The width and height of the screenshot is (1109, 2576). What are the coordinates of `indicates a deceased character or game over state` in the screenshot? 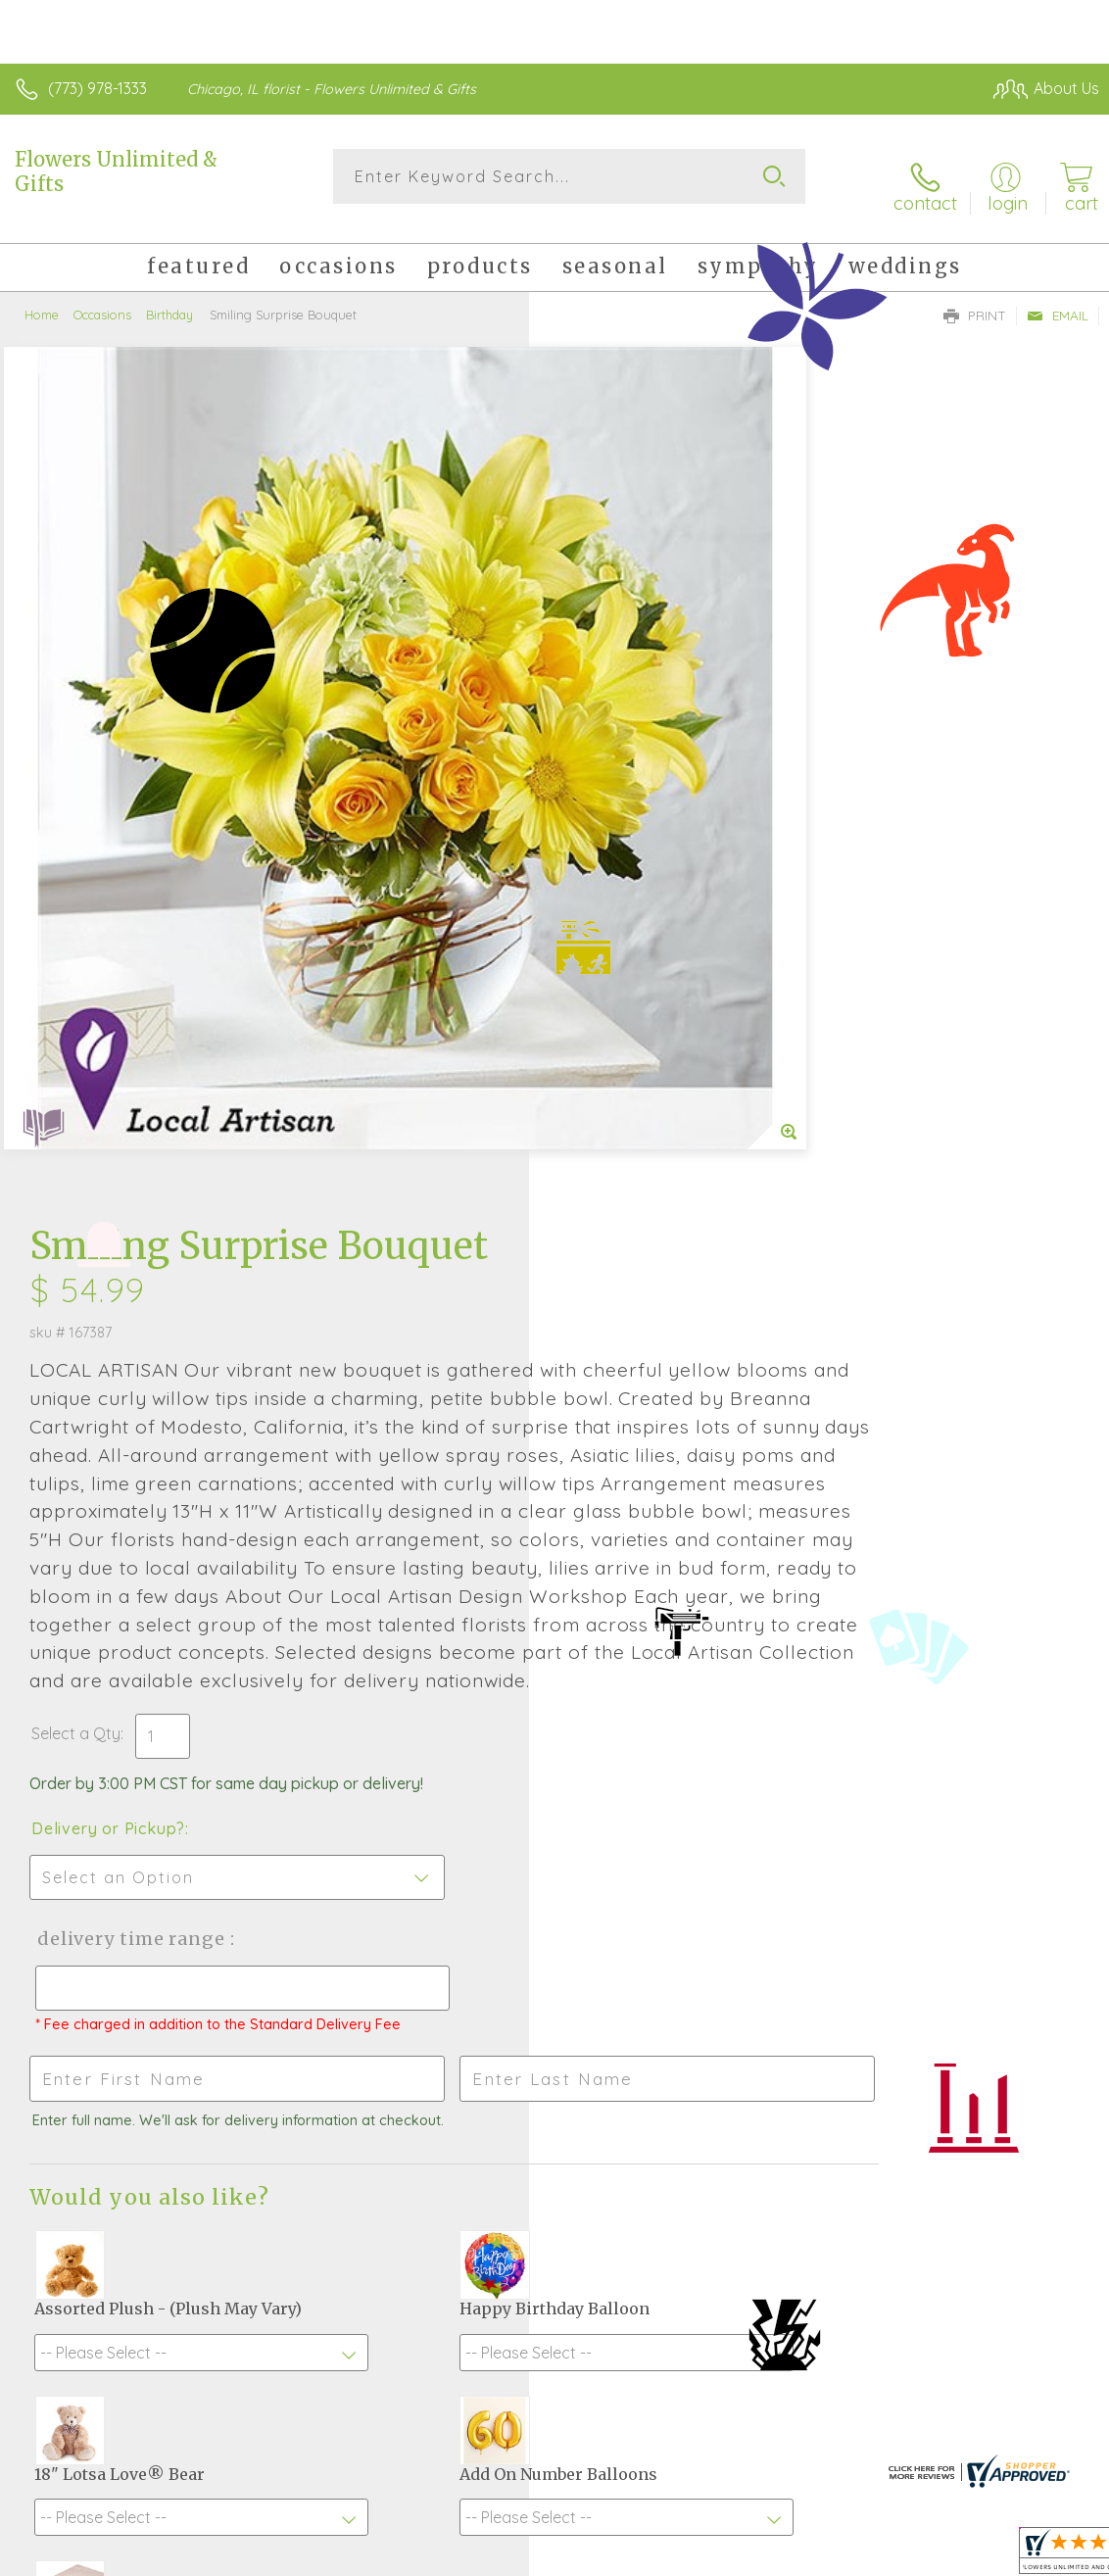 It's located at (104, 1244).